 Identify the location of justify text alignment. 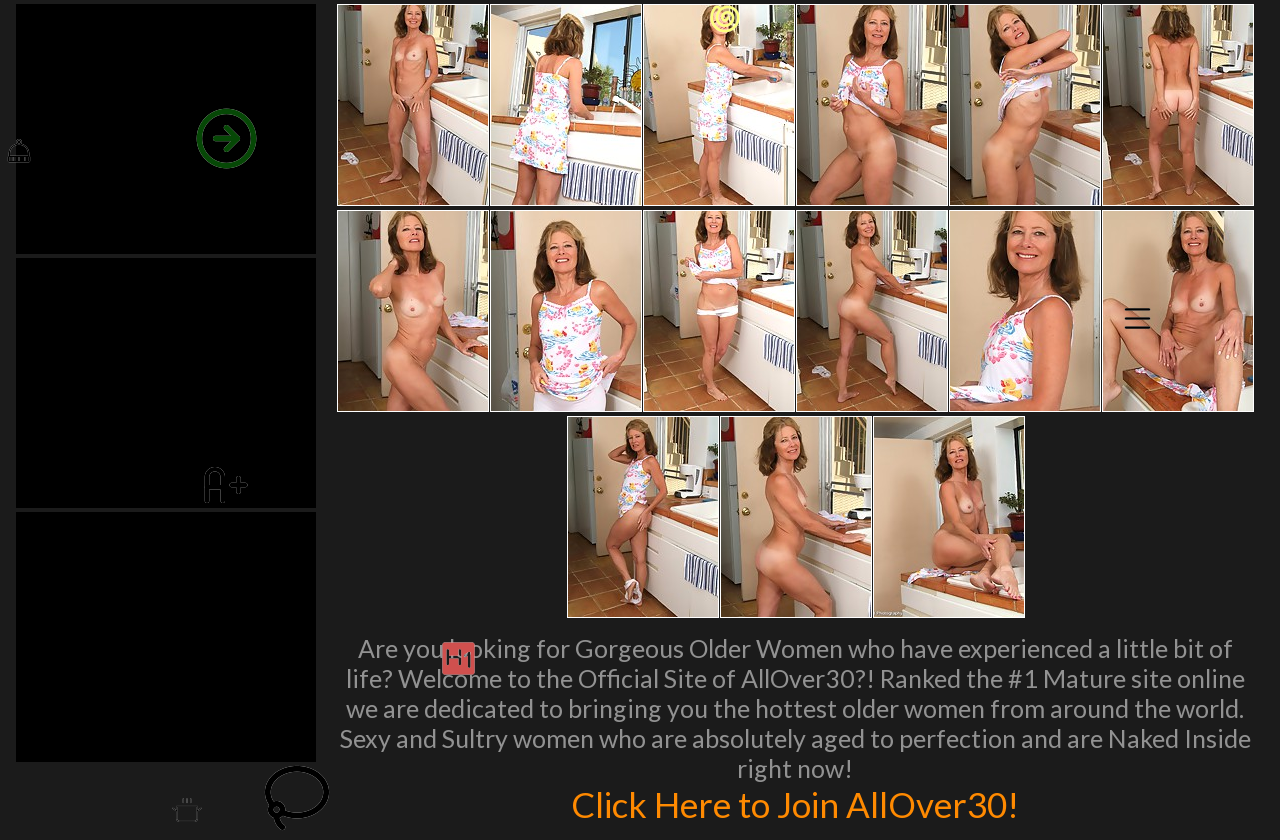
(1137, 318).